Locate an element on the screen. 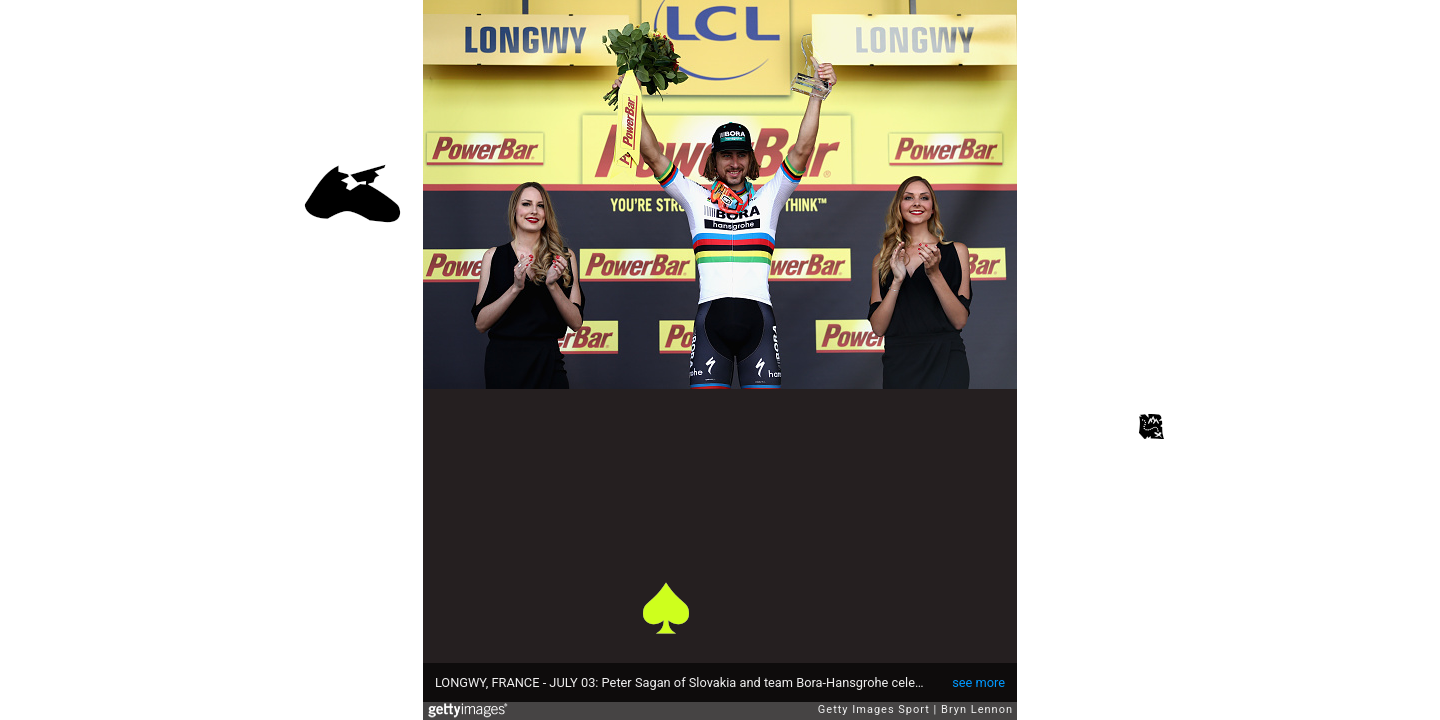 The height and width of the screenshot is (720, 1440). spades suit symbol in a card game is located at coordinates (666, 608).